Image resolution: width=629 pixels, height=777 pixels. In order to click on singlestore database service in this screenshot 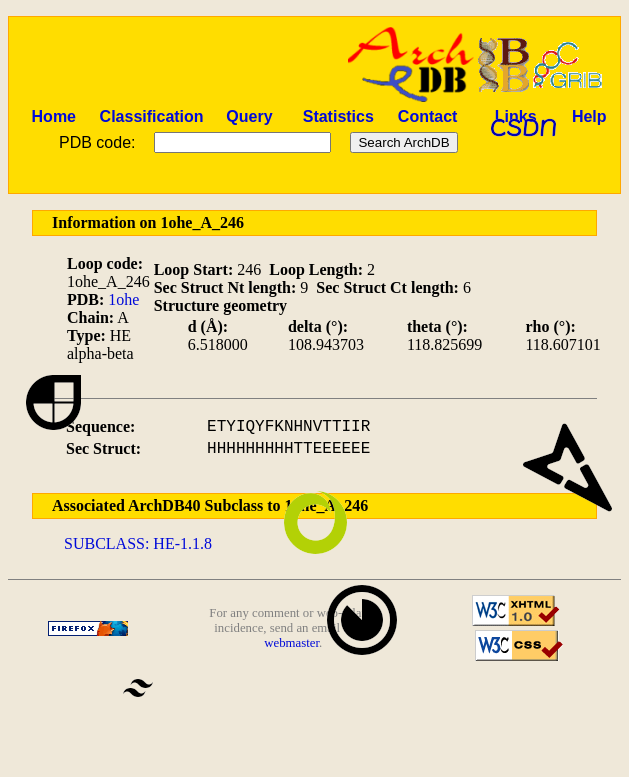, I will do `click(315, 522)`.